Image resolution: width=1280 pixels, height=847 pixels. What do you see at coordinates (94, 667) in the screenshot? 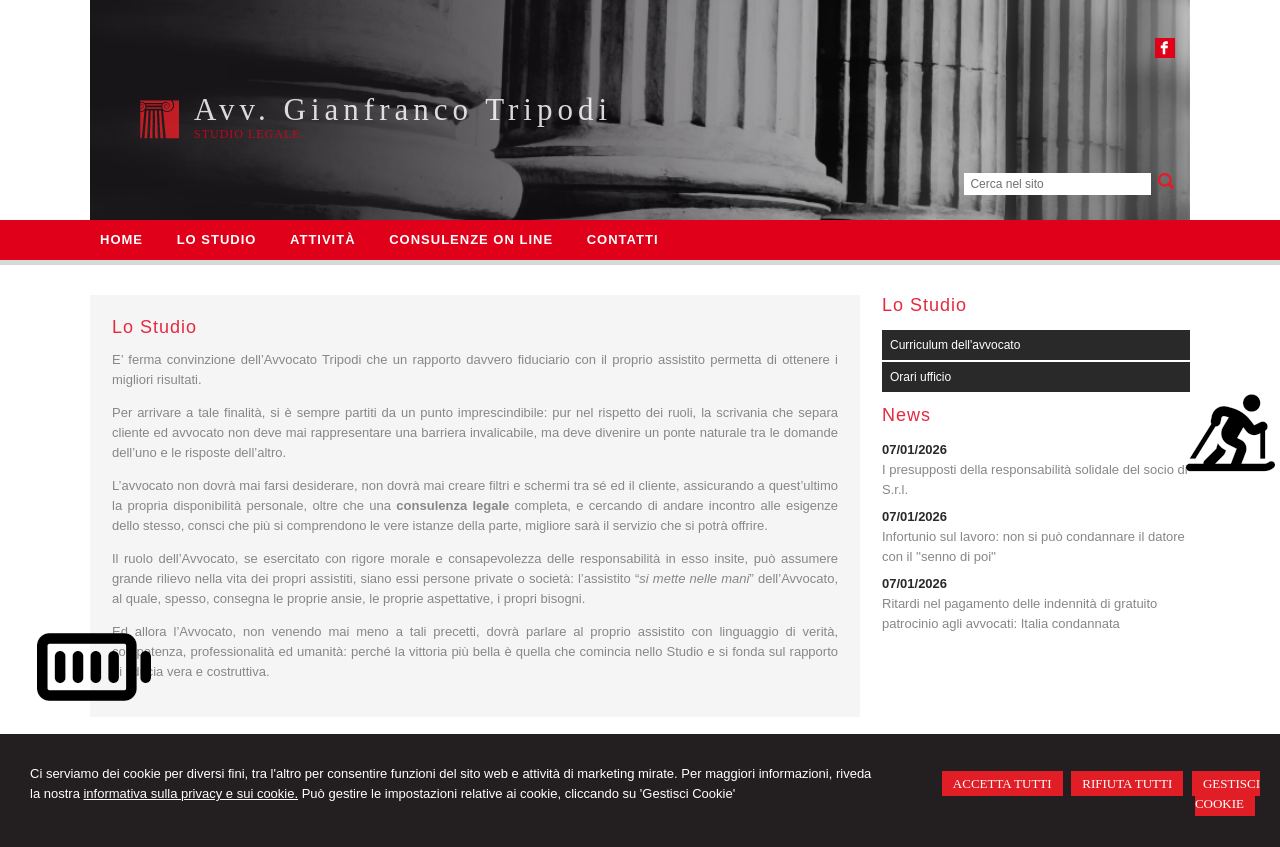
I see `indicates battery is fully charged` at bounding box center [94, 667].